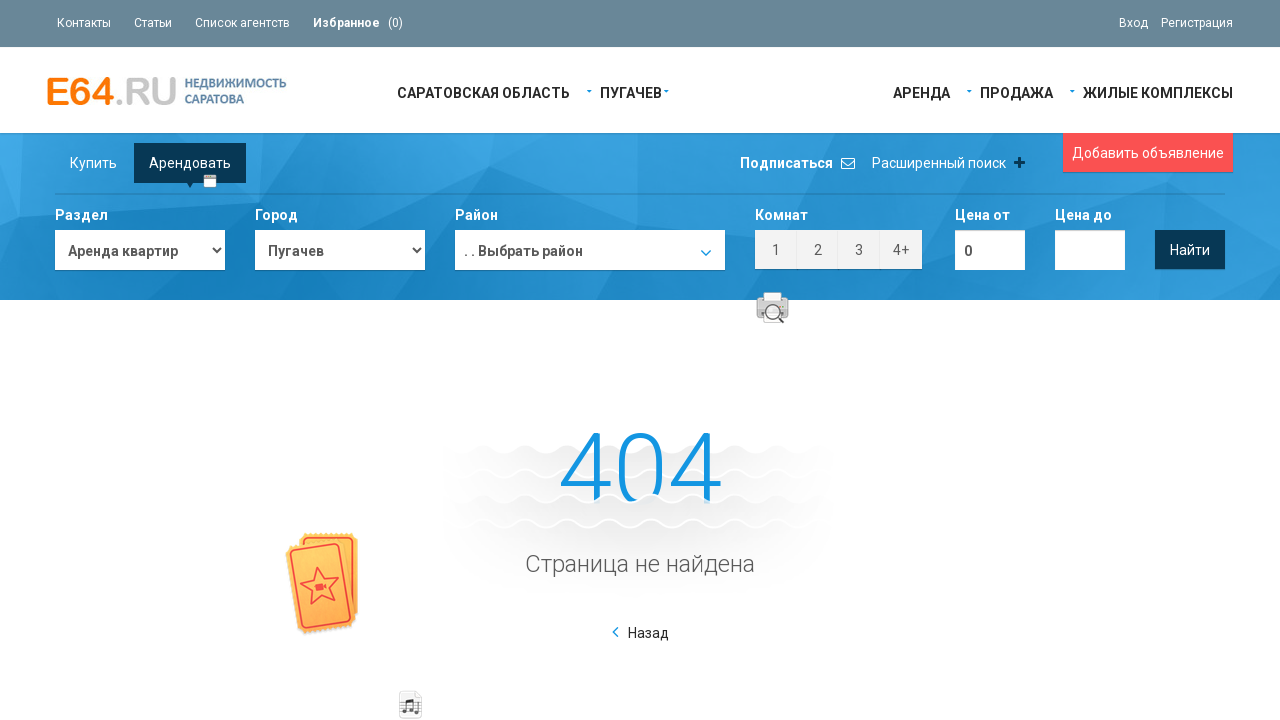  Describe the element at coordinates (326, 584) in the screenshot. I see `access iMovie theater or shared projects` at that location.